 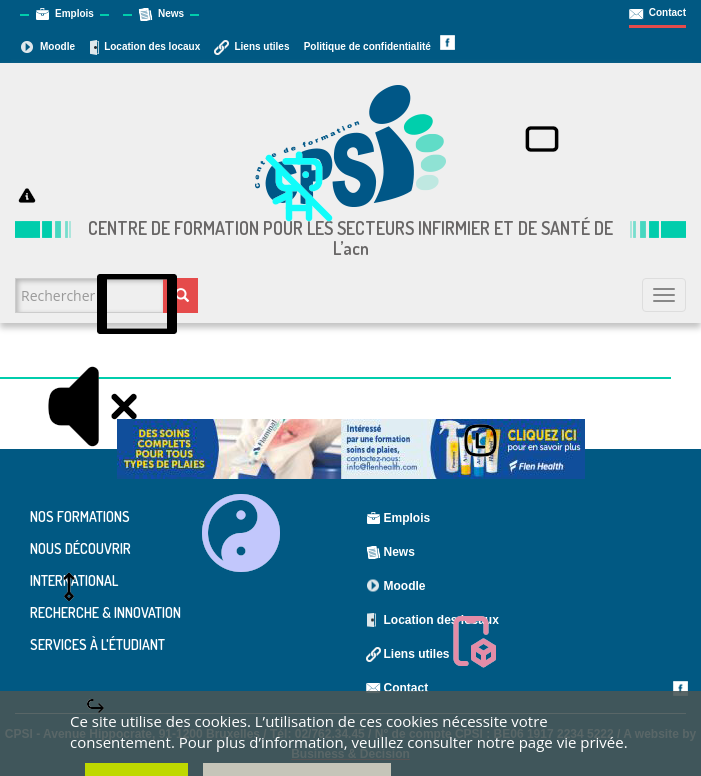 I want to click on disable bot or automated features, so click(x=299, y=188).